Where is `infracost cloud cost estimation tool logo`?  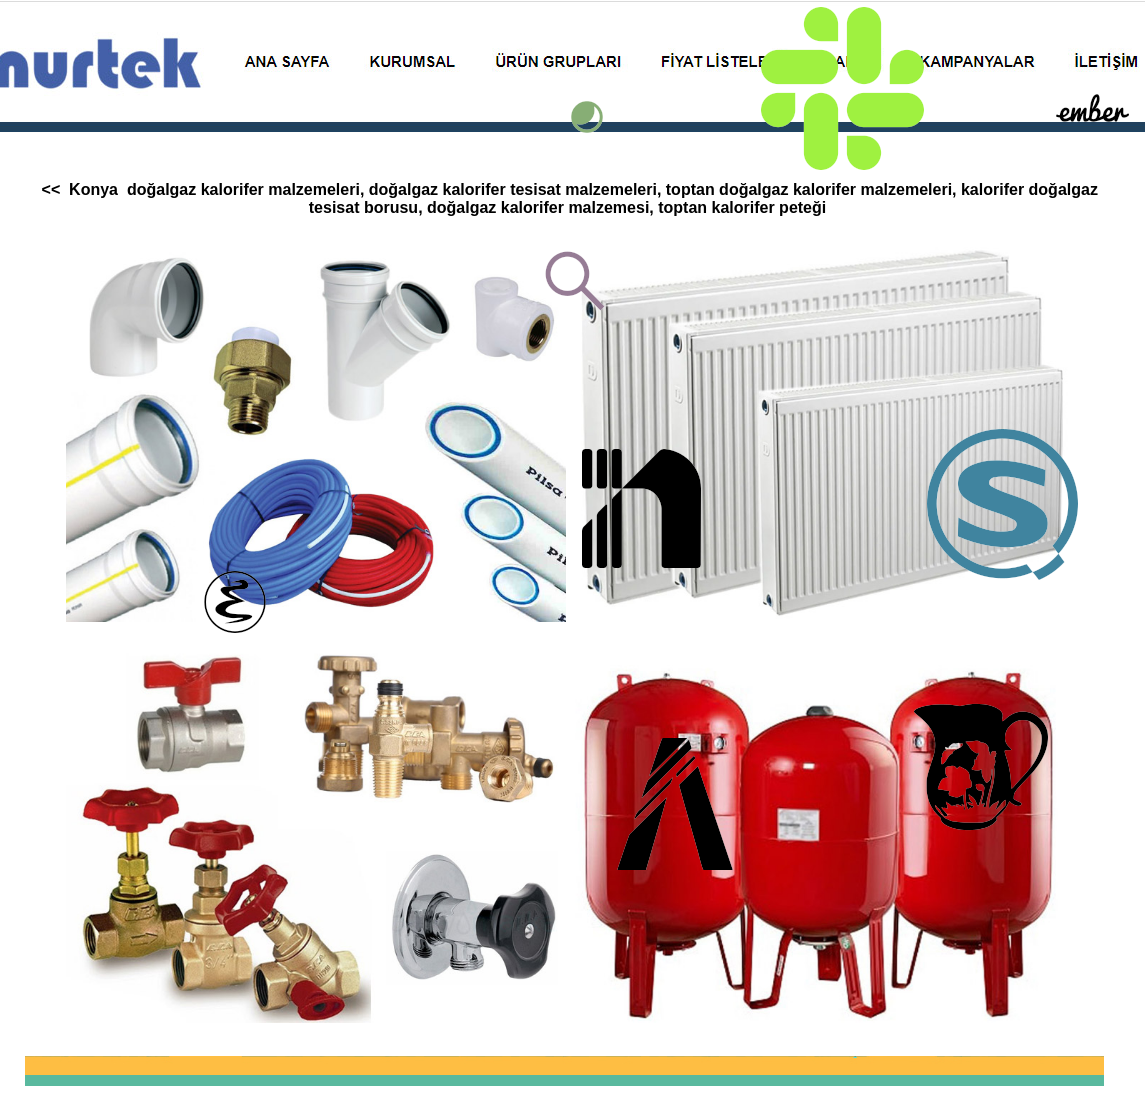 infracost cloud cost estimation tool logo is located at coordinates (641, 508).